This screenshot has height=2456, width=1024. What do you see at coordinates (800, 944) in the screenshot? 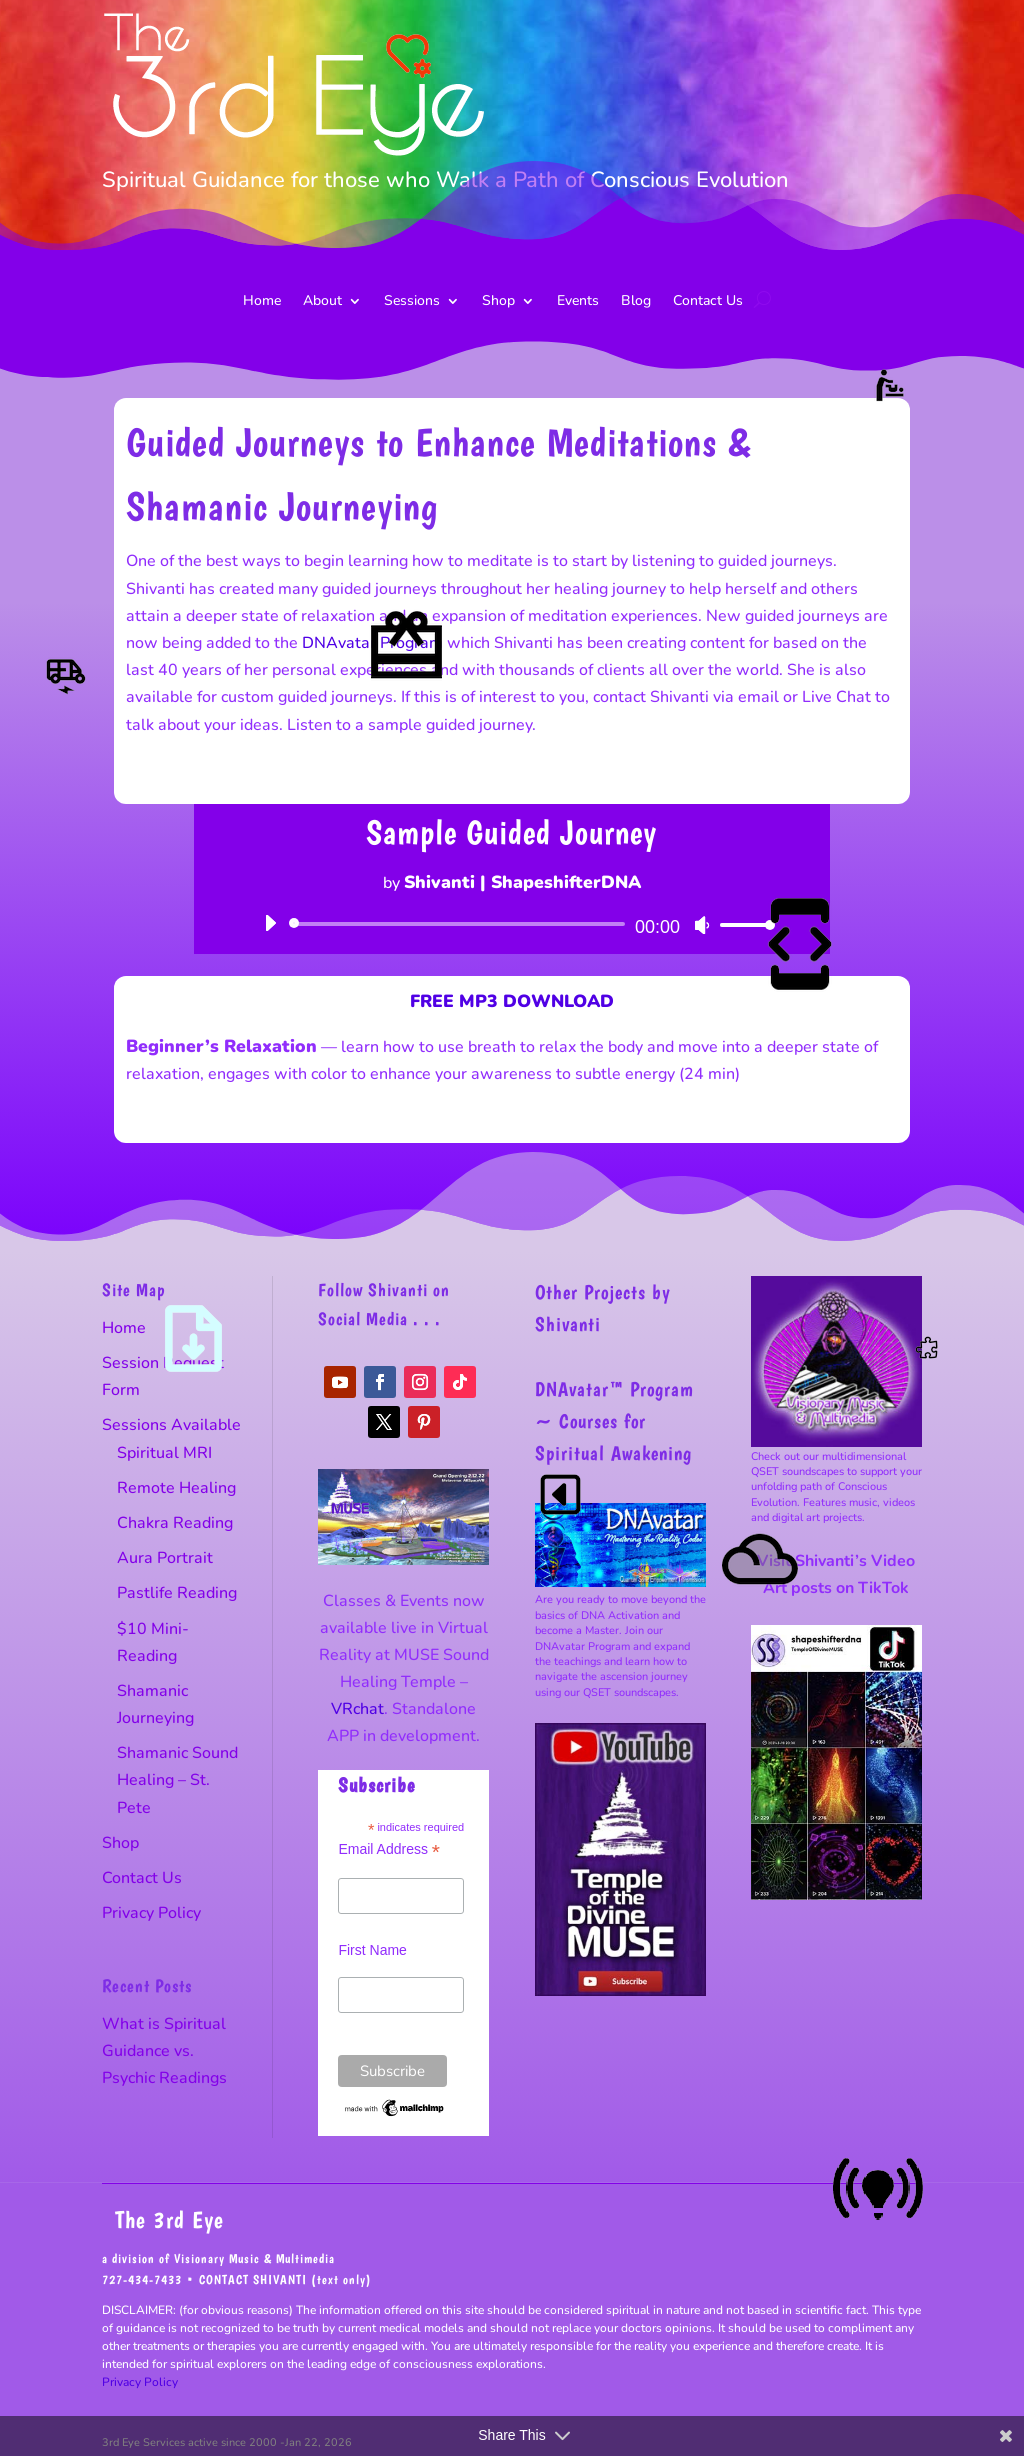
I see `access developer mode settings` at bounding box center [800, 944].